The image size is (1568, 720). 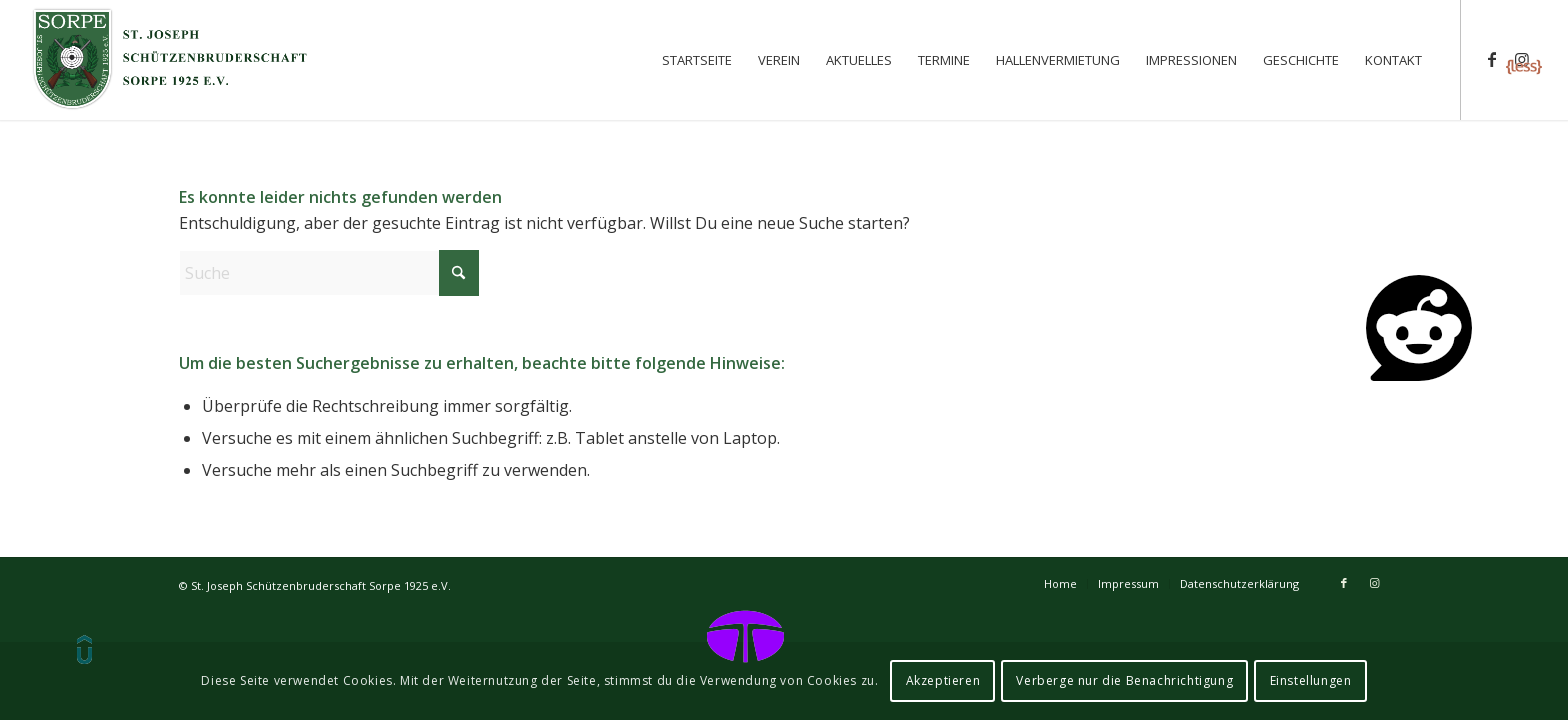 I want to click on open the udemy app, so click(x=84, y=649).